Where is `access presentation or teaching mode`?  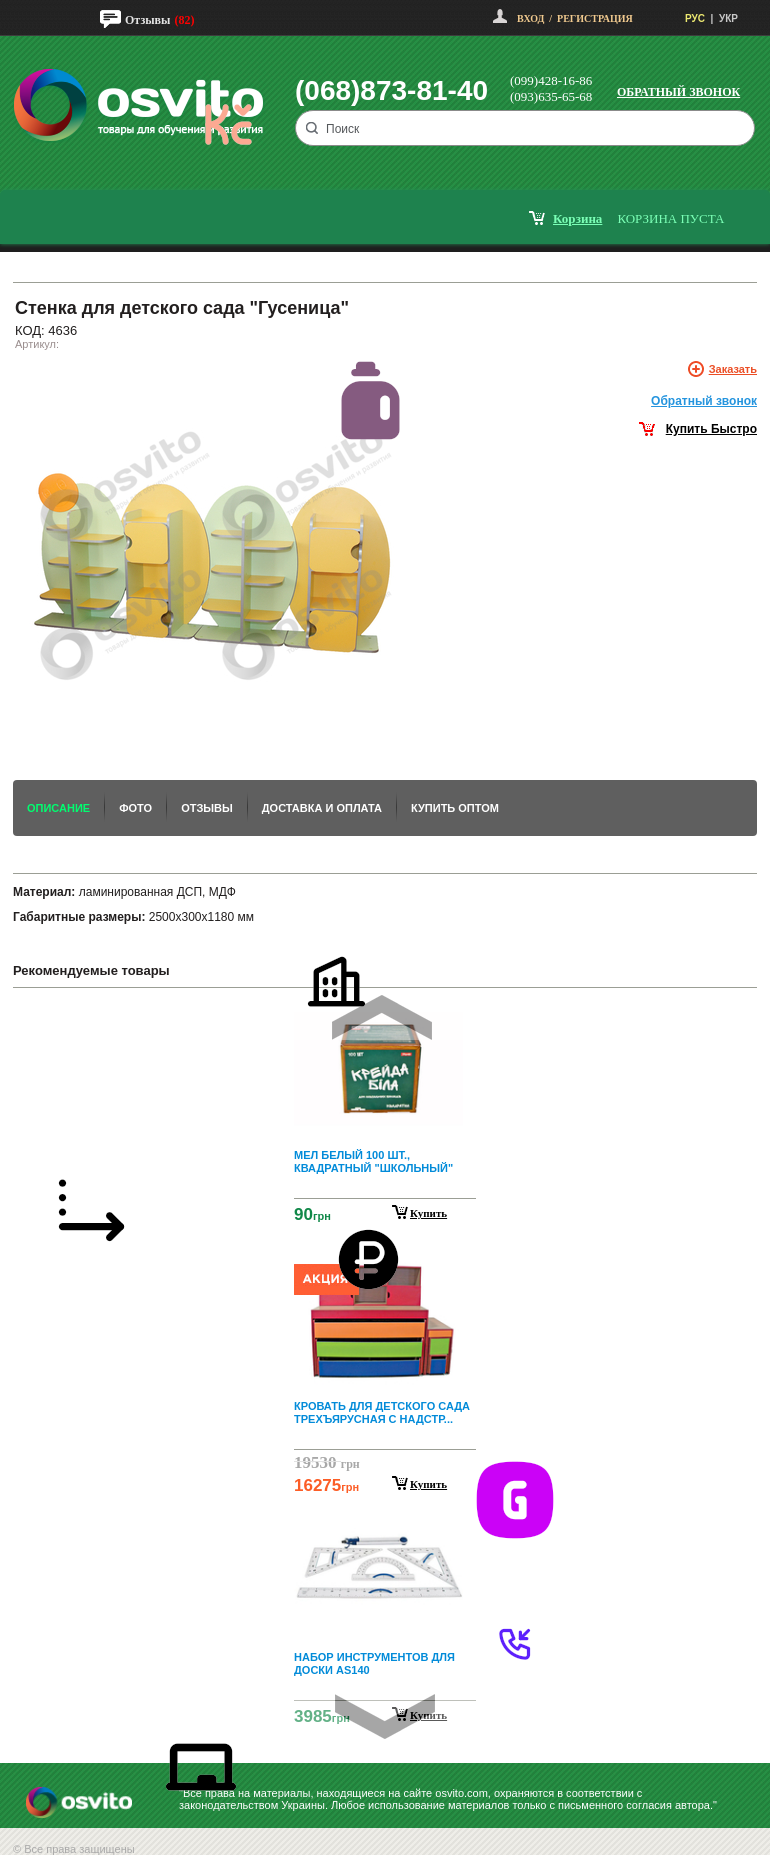 access presentation or teaching mode is located at coordinates (201, 1767).